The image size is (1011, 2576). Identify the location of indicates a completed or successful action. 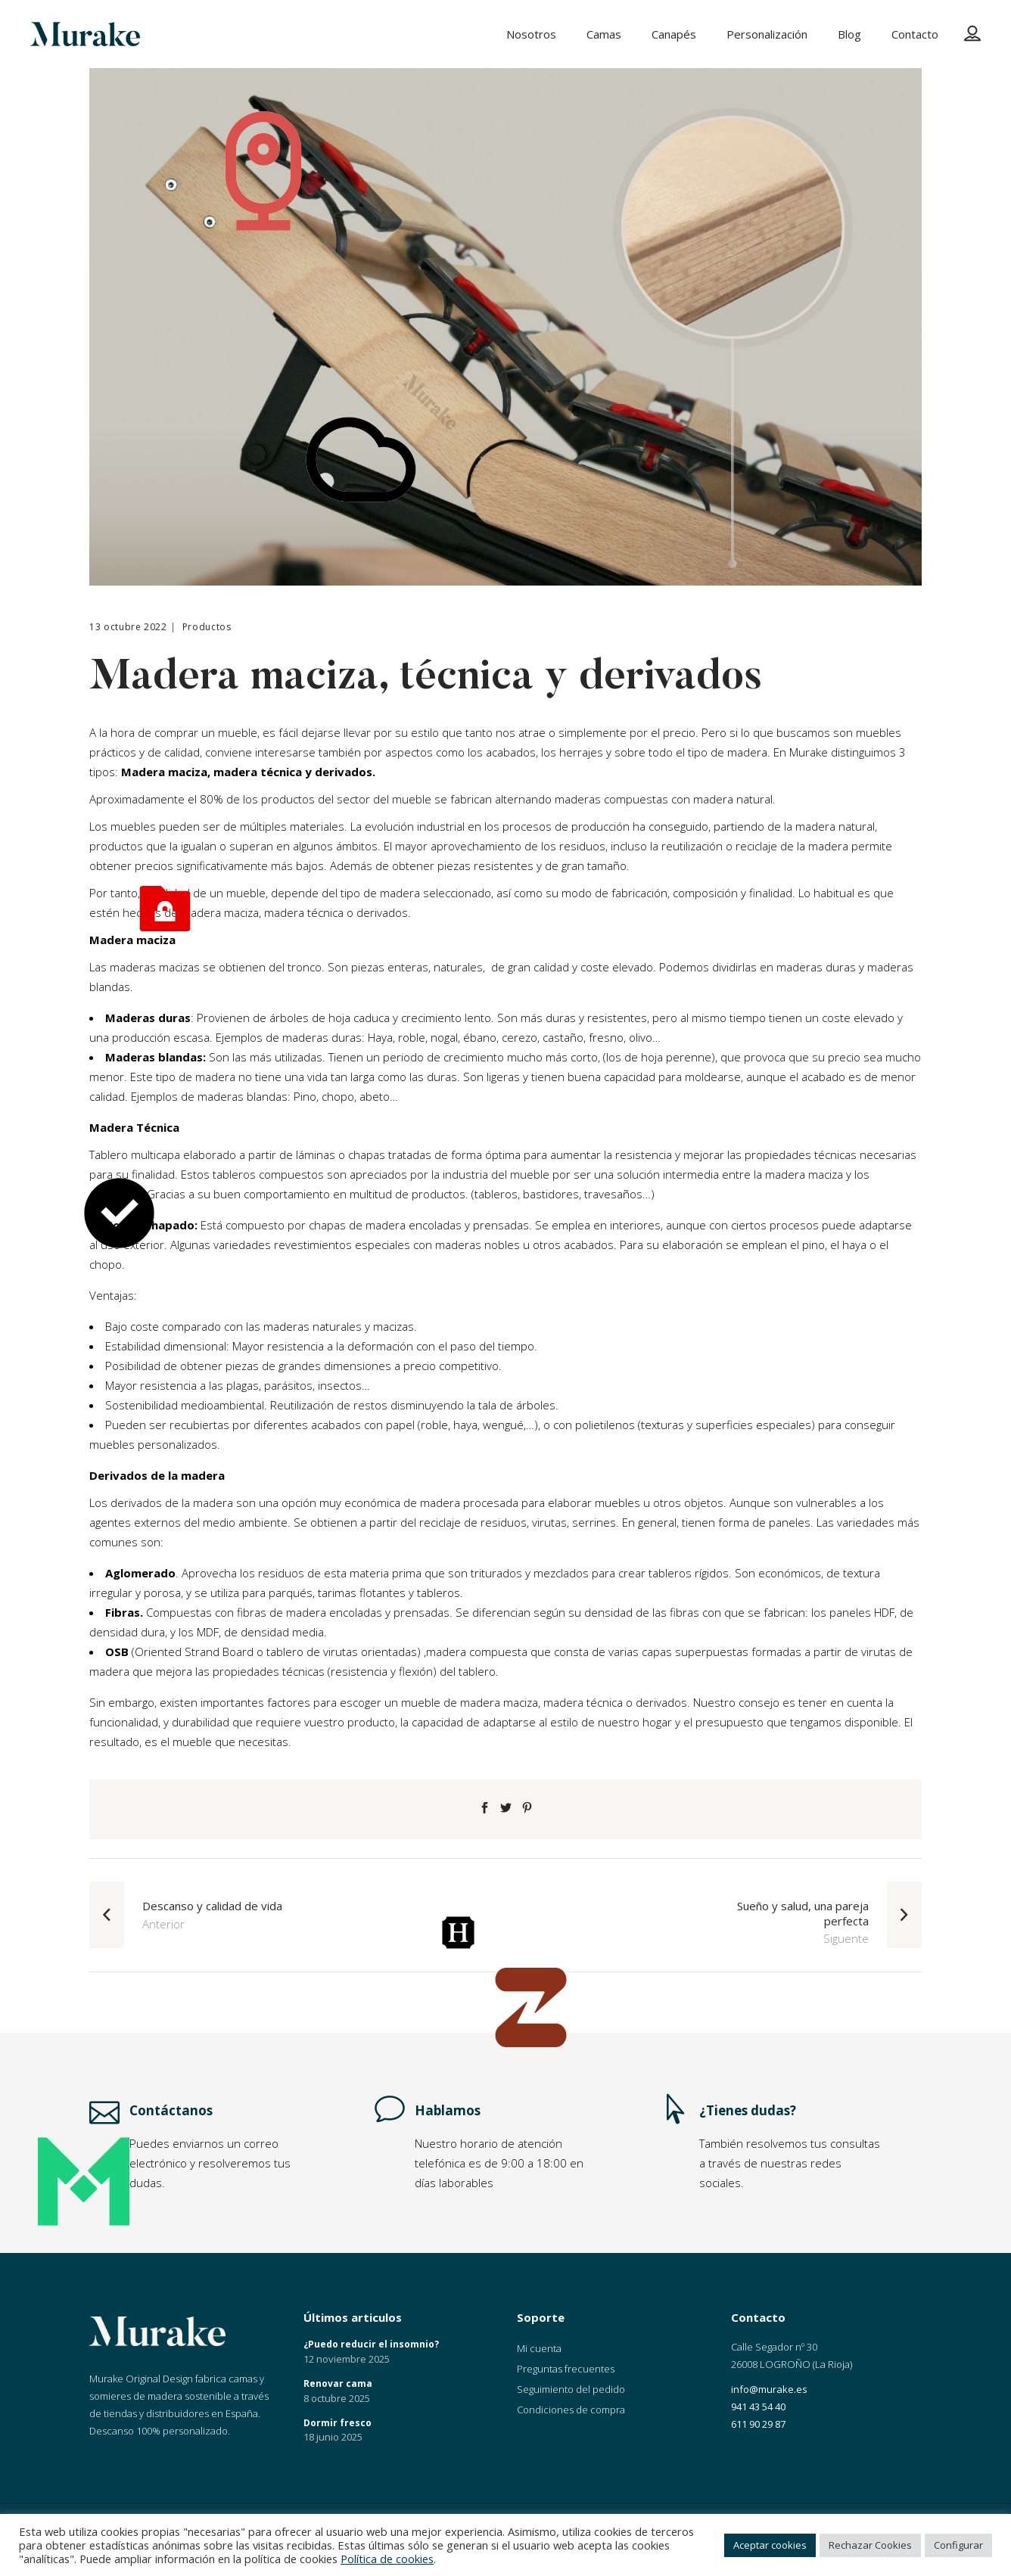
(119, 1213).